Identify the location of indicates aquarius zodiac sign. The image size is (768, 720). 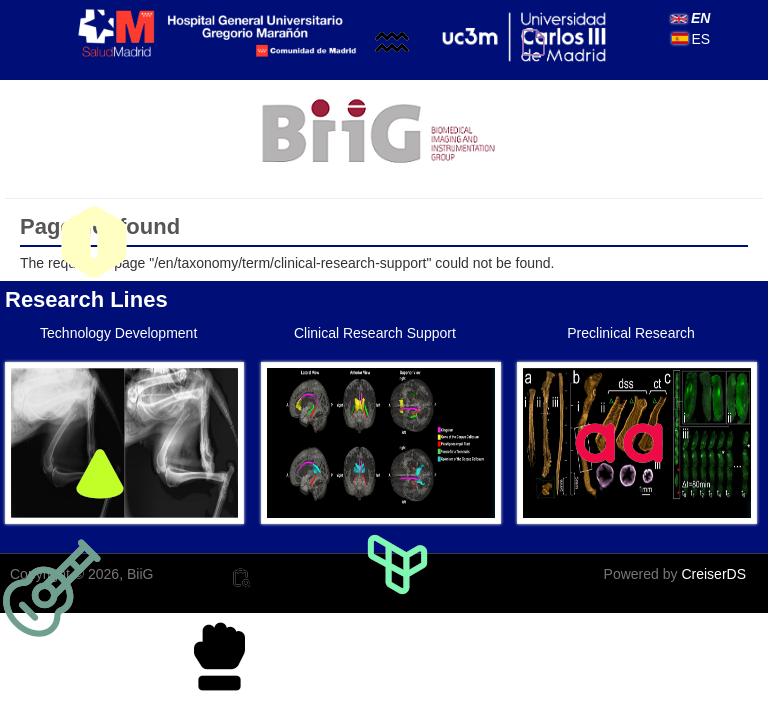
(392, 42).